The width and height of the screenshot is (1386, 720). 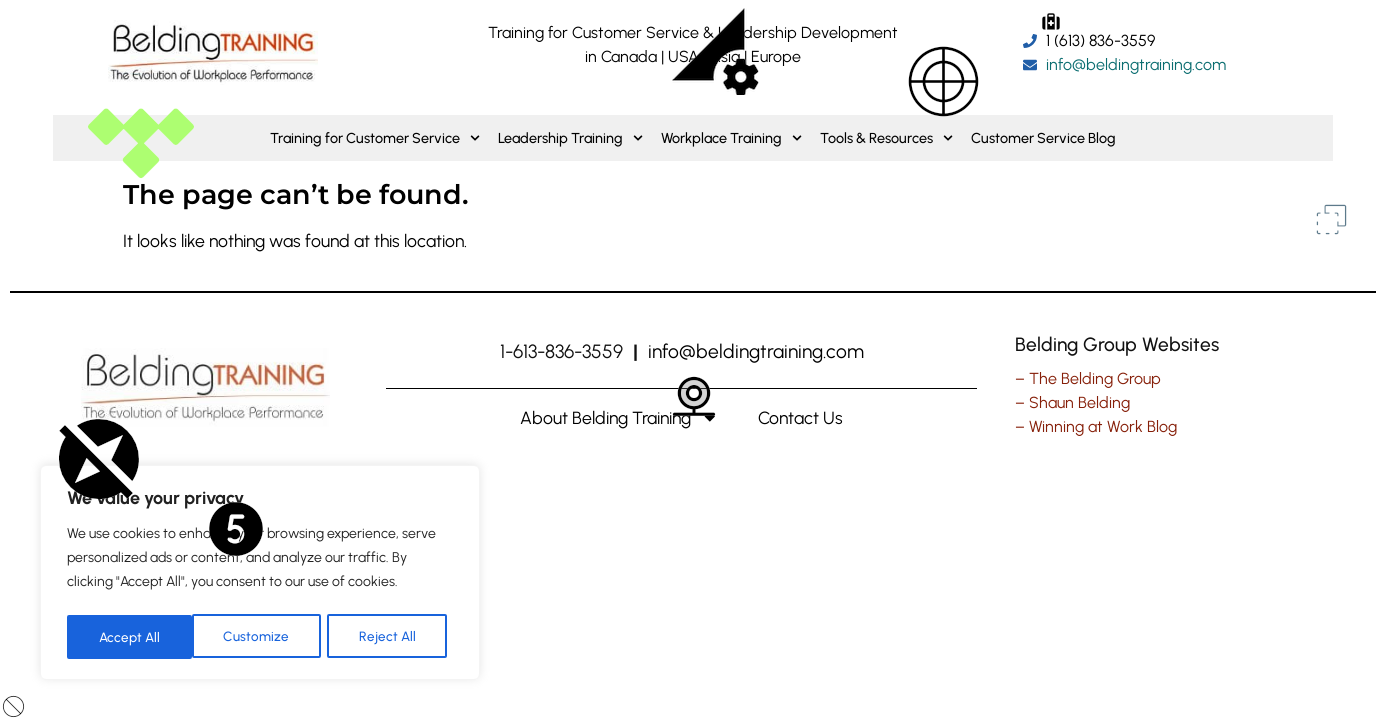 I want to click on indicates a prohibited or blocked action, so click(x=13, y=706).